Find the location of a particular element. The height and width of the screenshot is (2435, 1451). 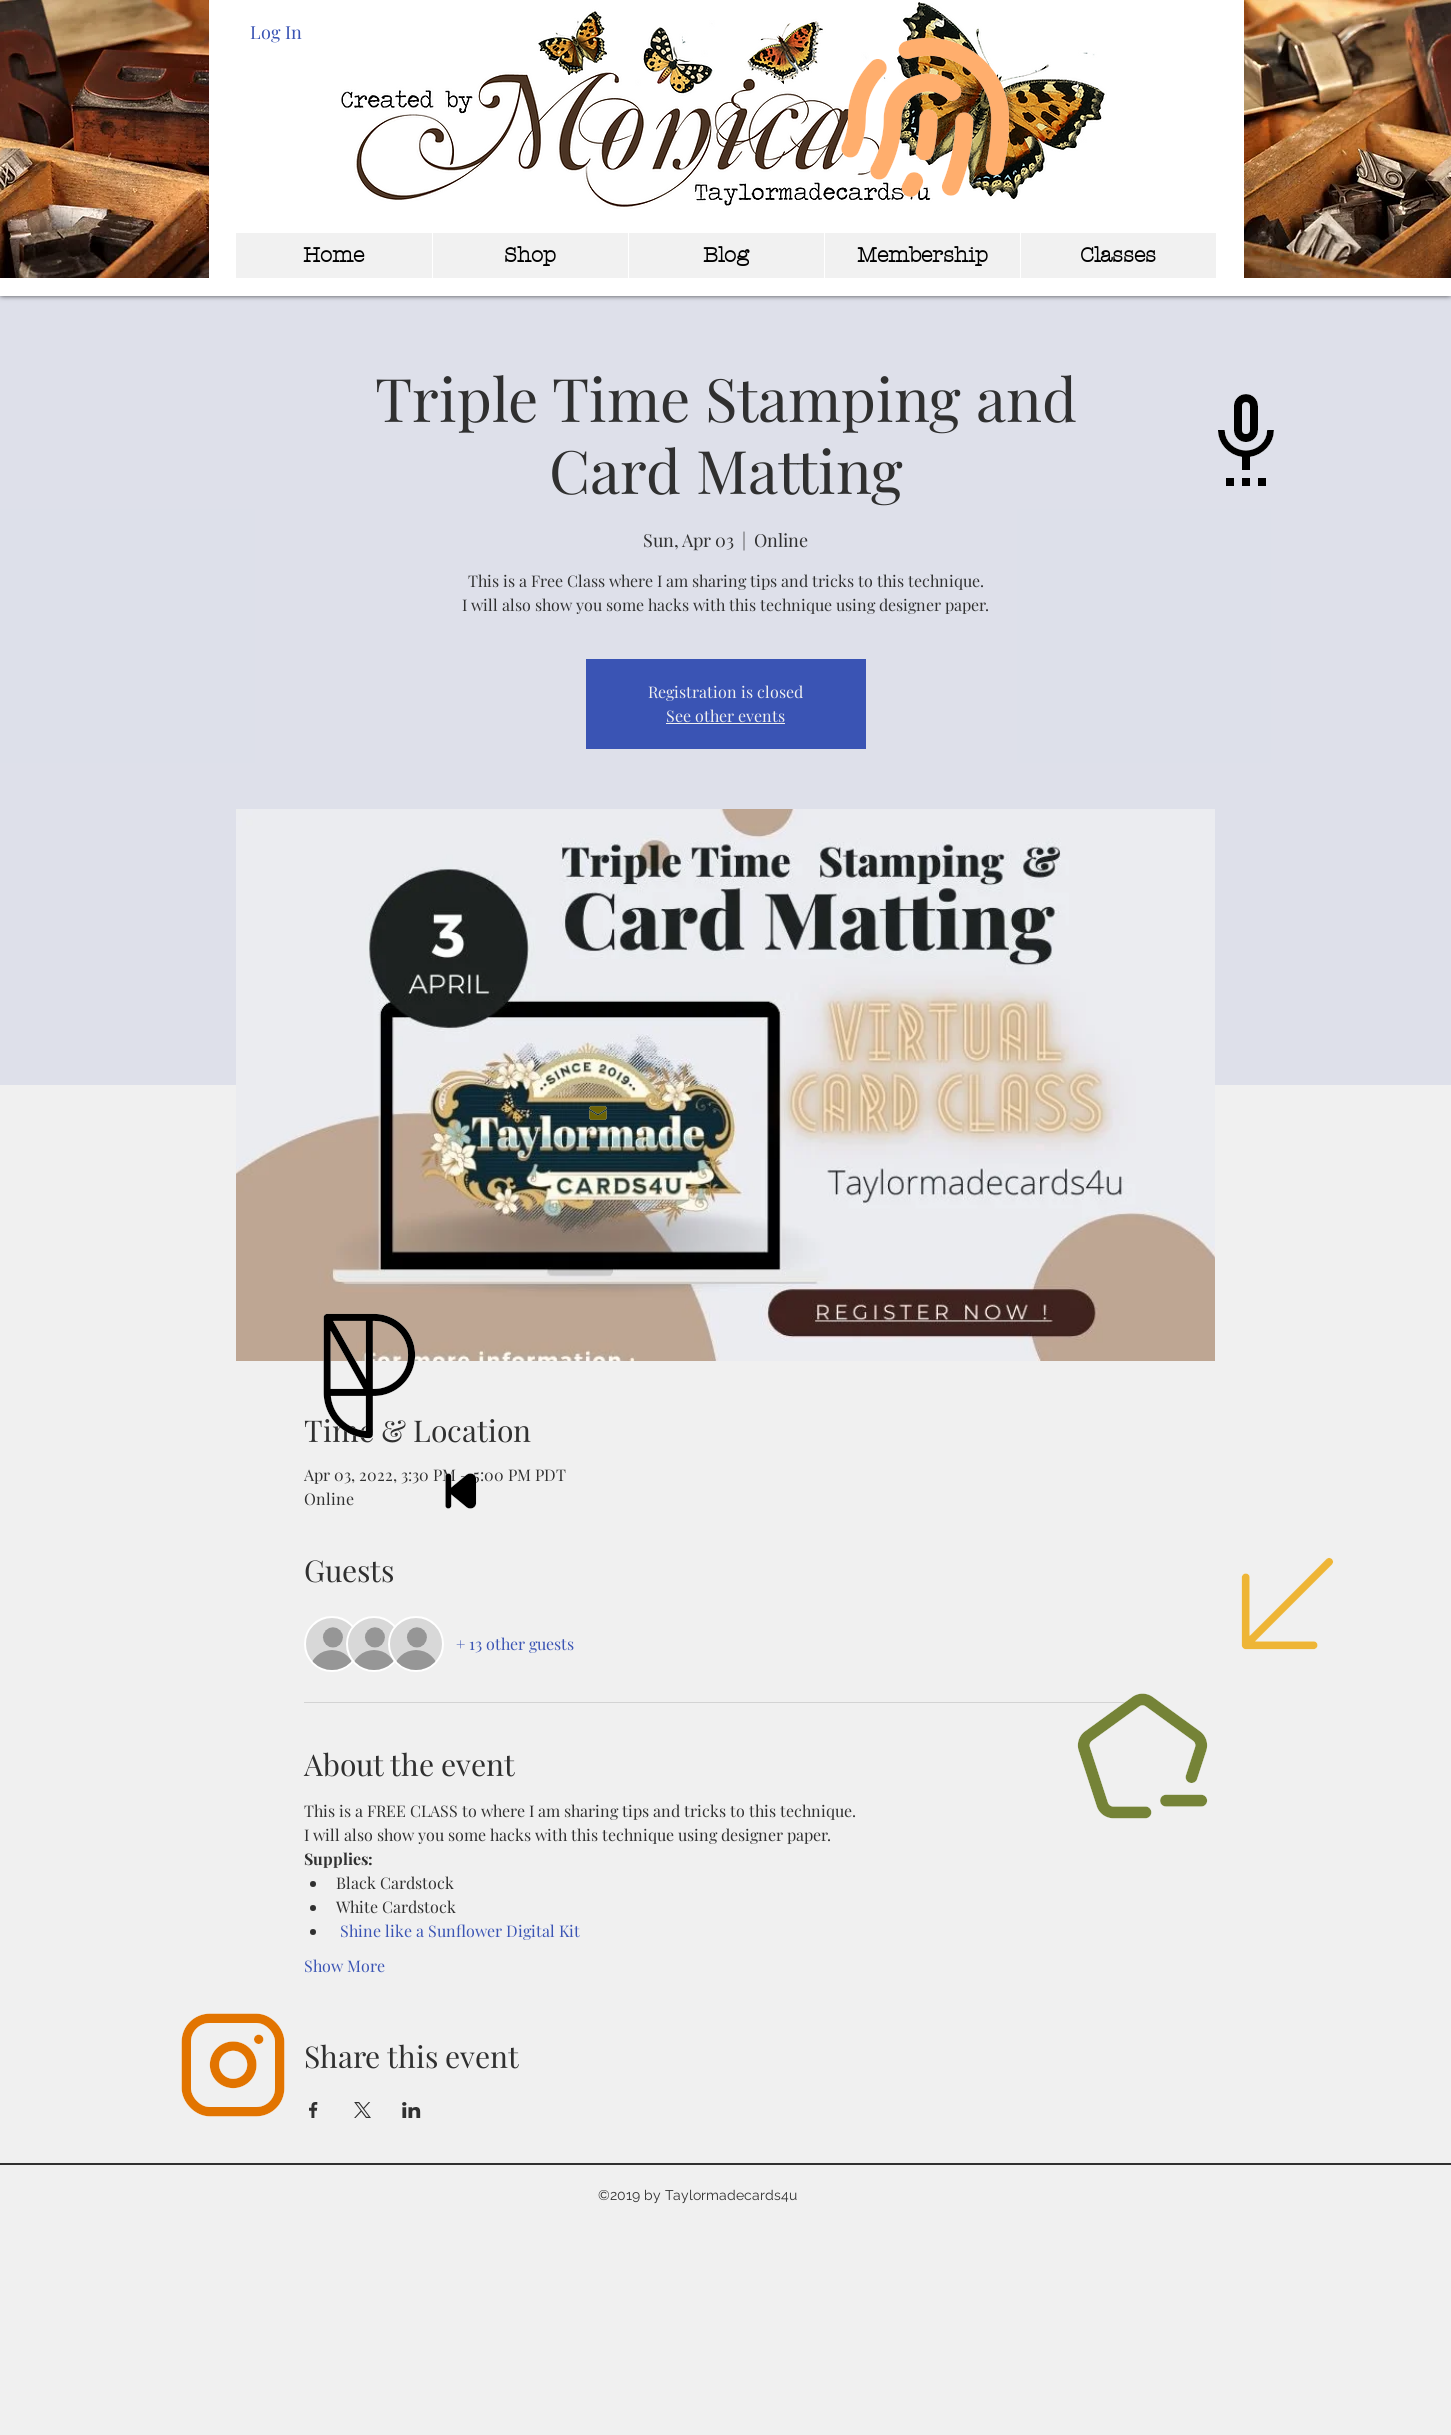

remove a selected shape is located at coordinates (1142, 1759).